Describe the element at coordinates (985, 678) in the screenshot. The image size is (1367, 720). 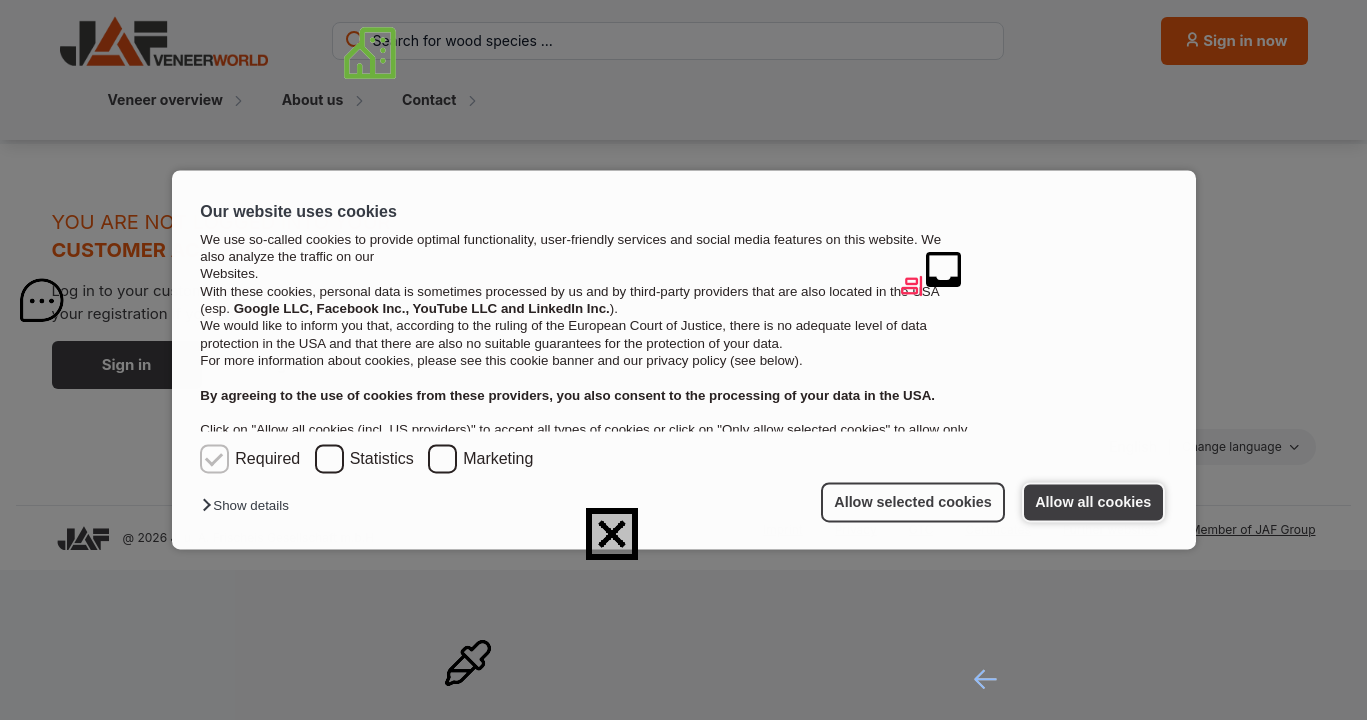
I see `go back to the previous screen` at that location.